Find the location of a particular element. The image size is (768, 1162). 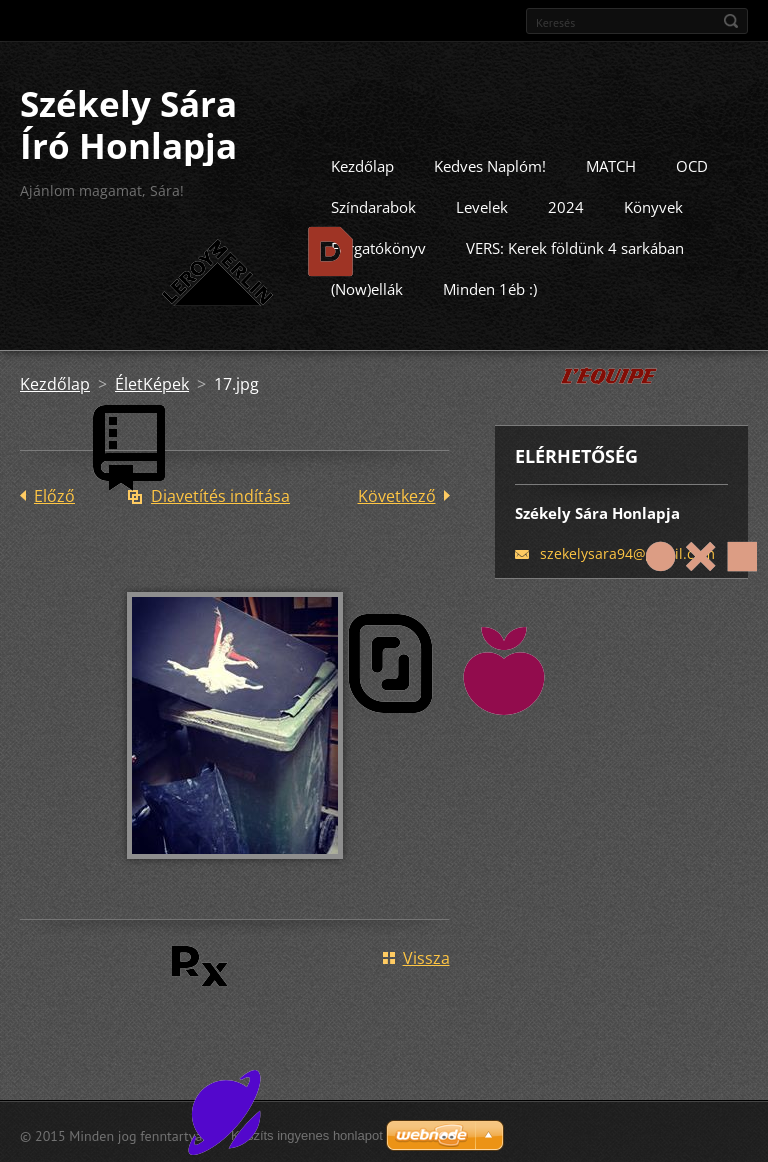

franprix grocery store app or website is located at coordinates (504, 671).